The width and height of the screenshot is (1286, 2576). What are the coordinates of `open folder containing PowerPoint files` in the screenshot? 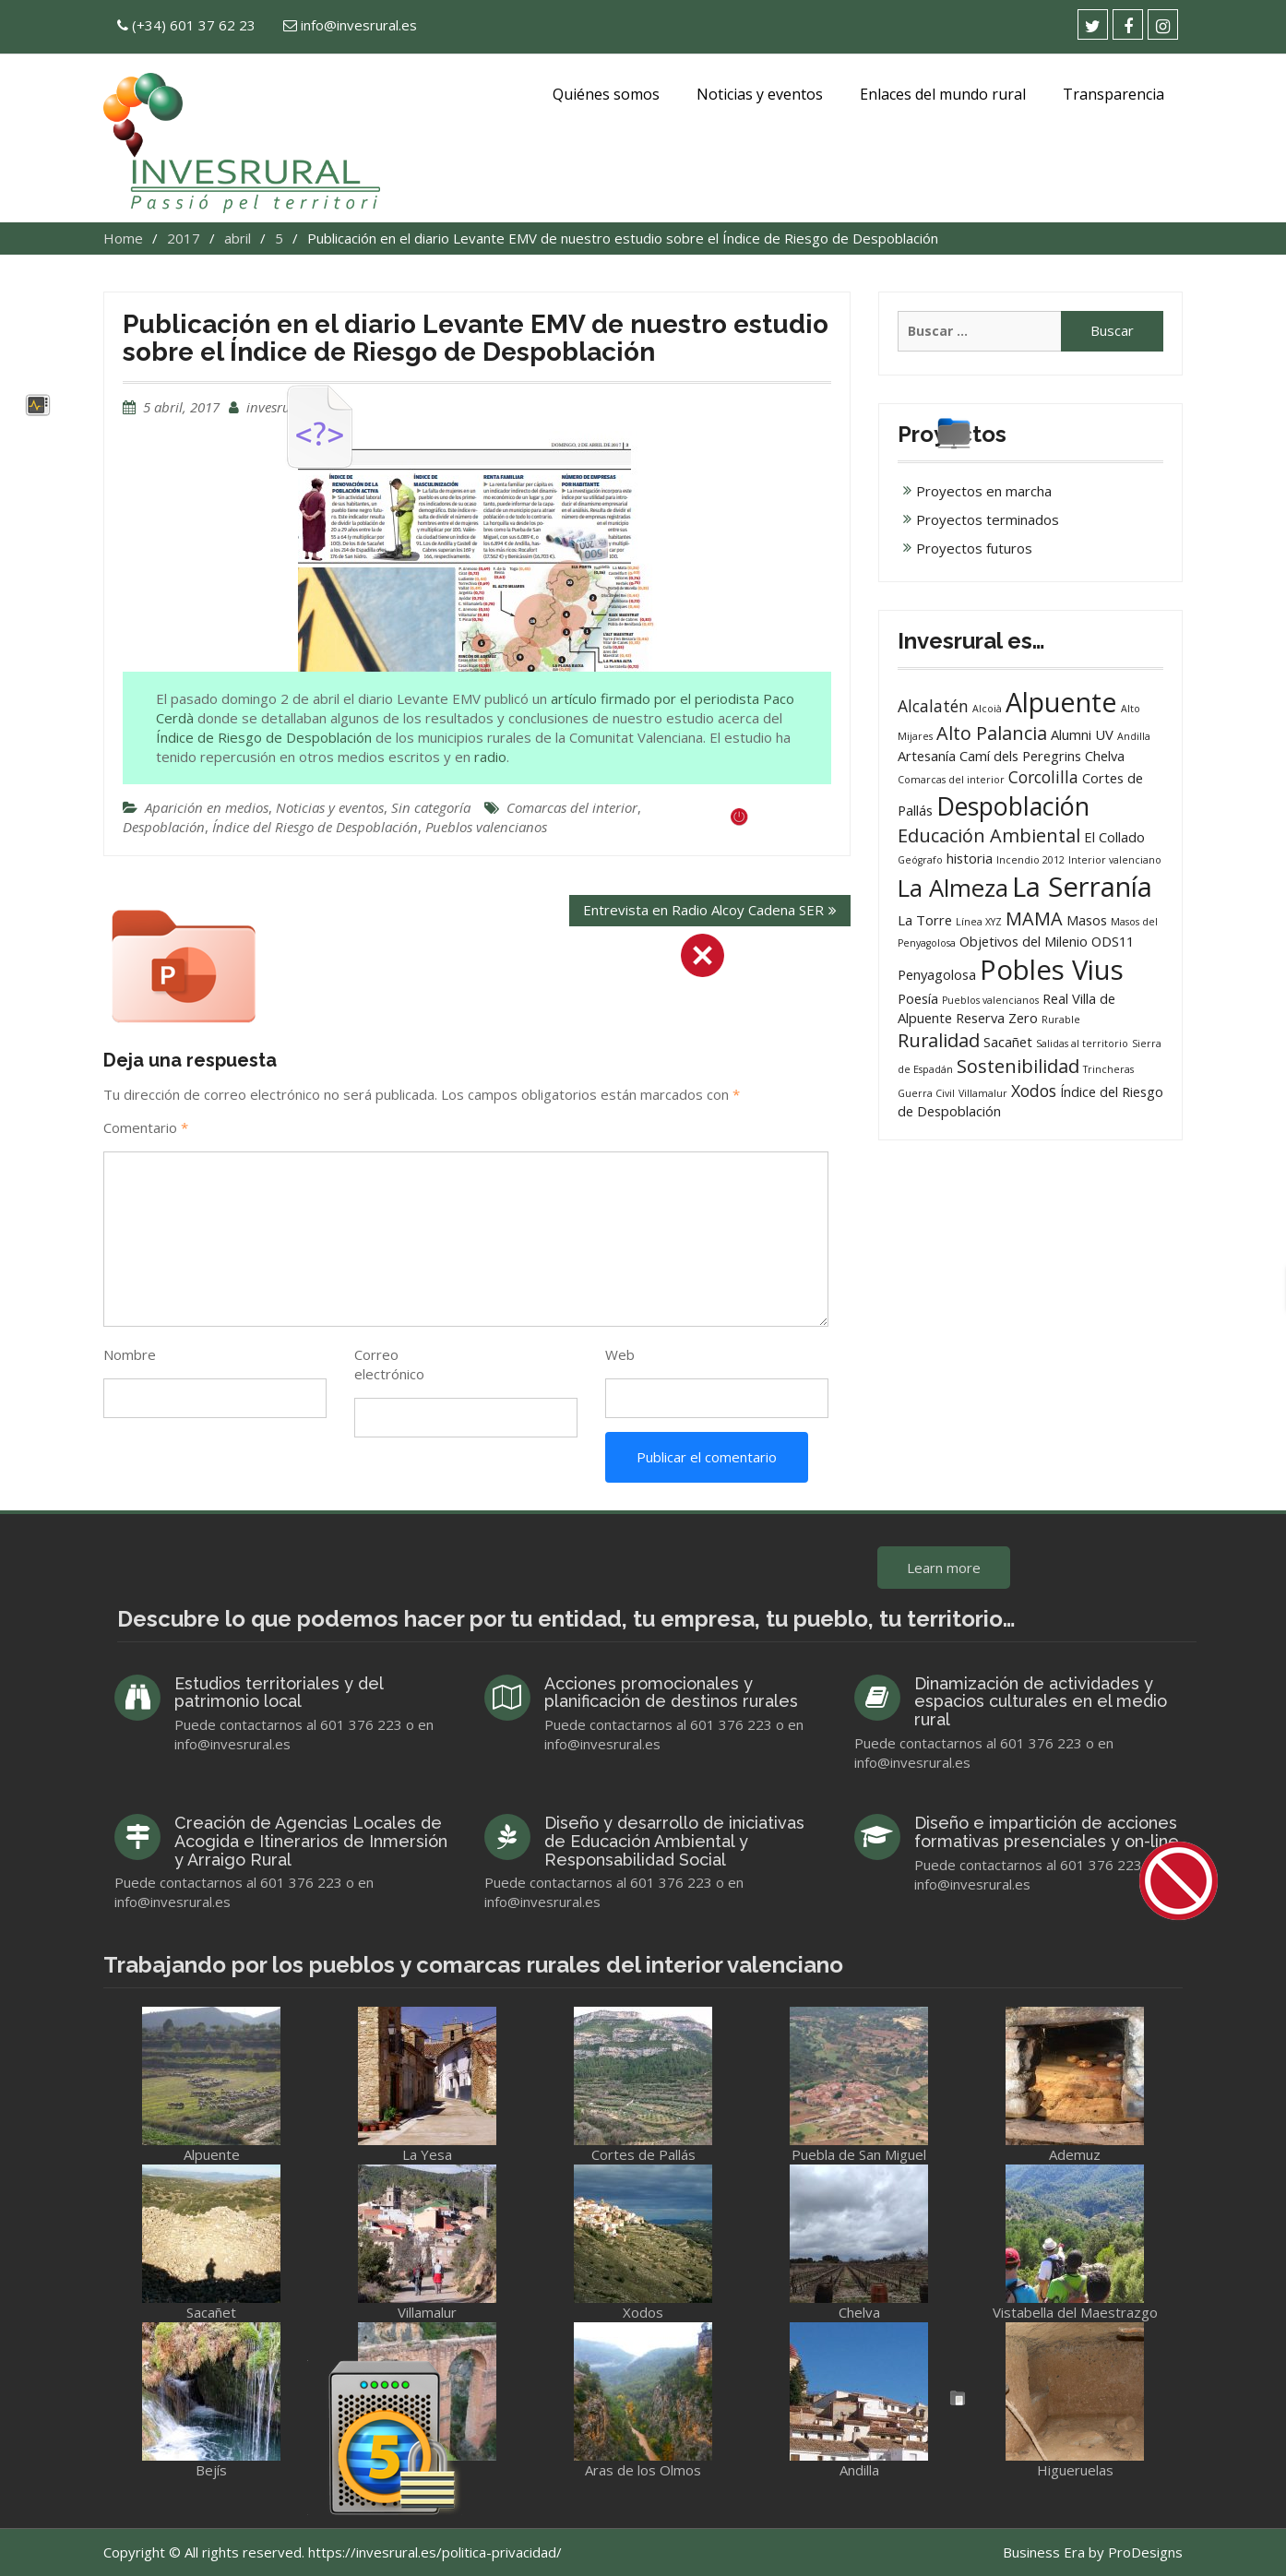 It's located at (183, 970).